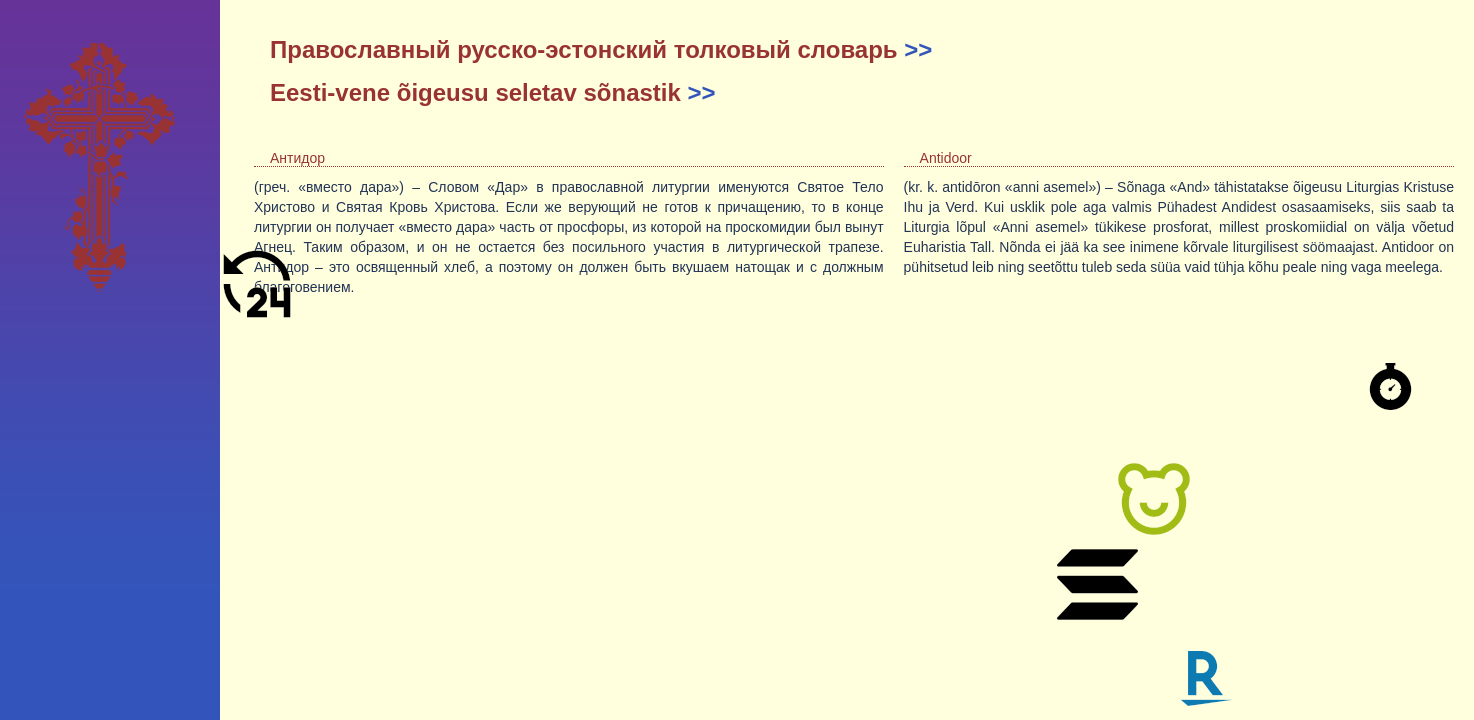 The height and width of the screenshot is (720, 1474). Describe the element at coordinates (1154, 499) in the screenshot. I see `select bear avatar or profile icon` at that location.